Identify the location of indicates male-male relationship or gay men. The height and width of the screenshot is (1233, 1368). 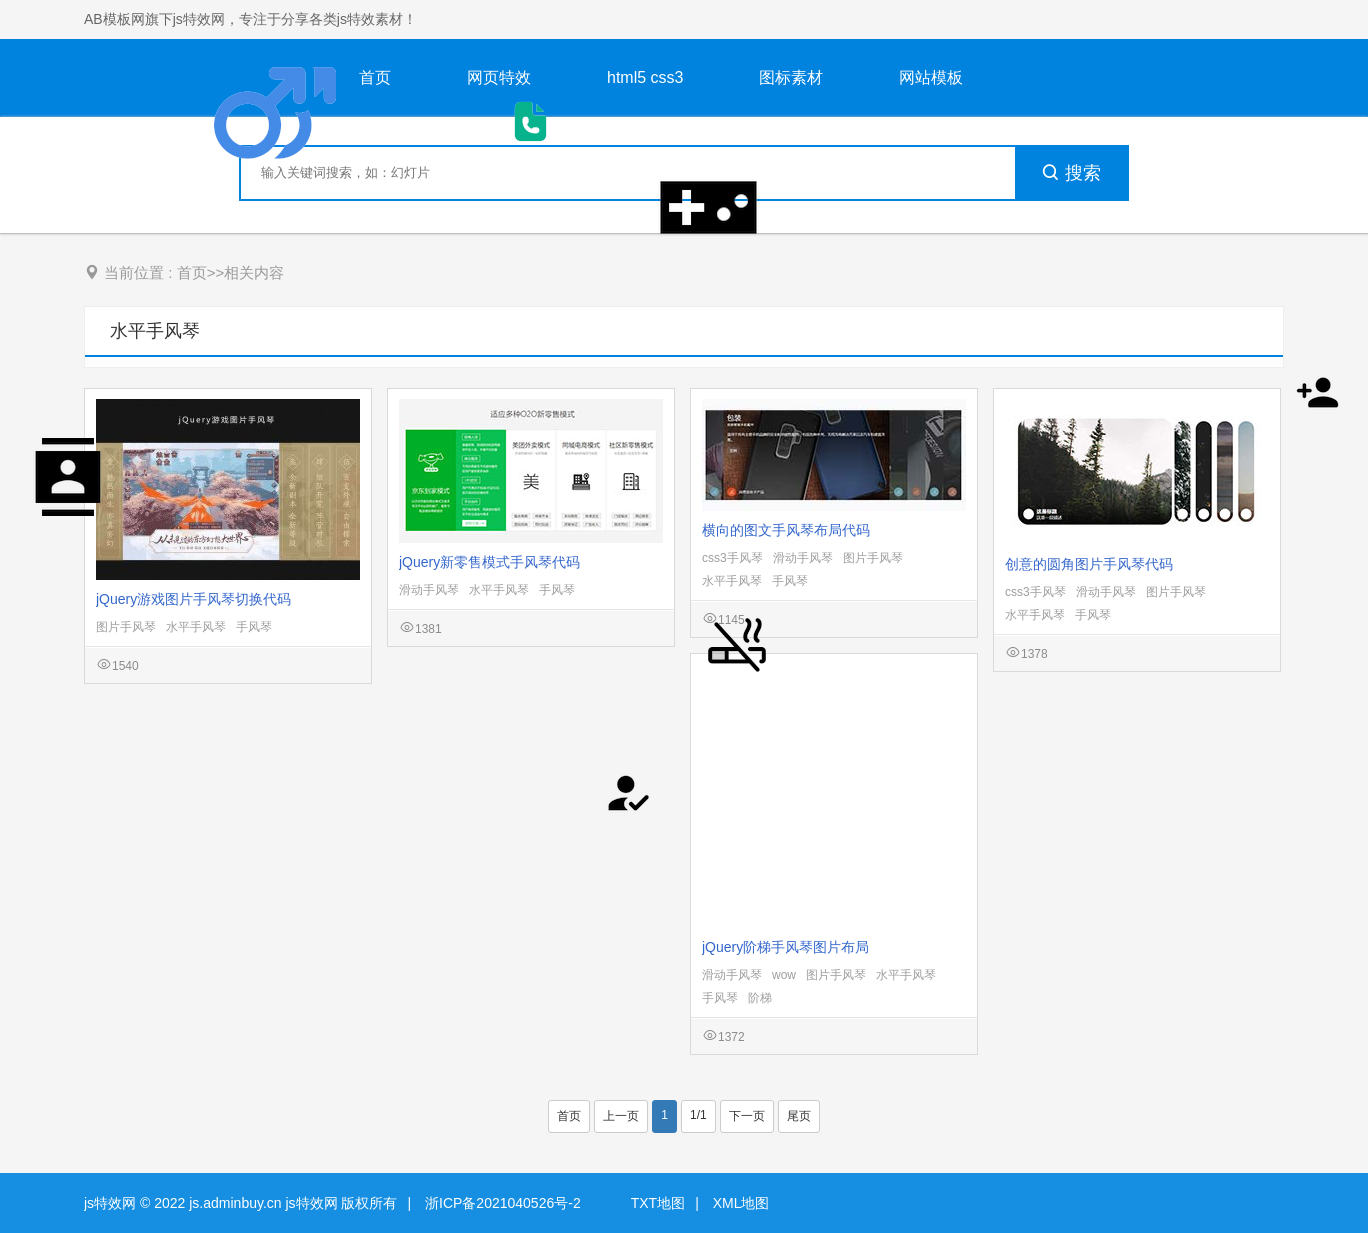
(275, 116).